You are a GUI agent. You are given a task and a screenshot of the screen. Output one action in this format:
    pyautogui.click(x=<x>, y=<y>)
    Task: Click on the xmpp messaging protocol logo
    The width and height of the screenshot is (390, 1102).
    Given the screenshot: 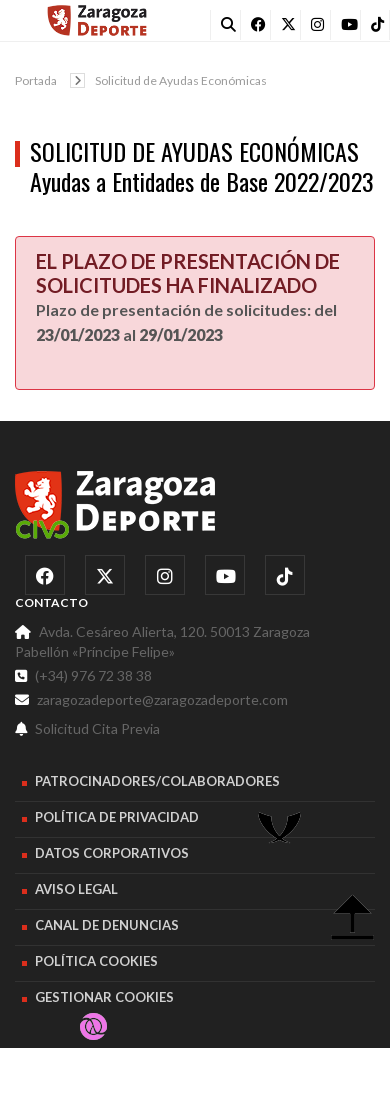 What is the action you would take?
    pyautogui.click(x=279, y=827)
    